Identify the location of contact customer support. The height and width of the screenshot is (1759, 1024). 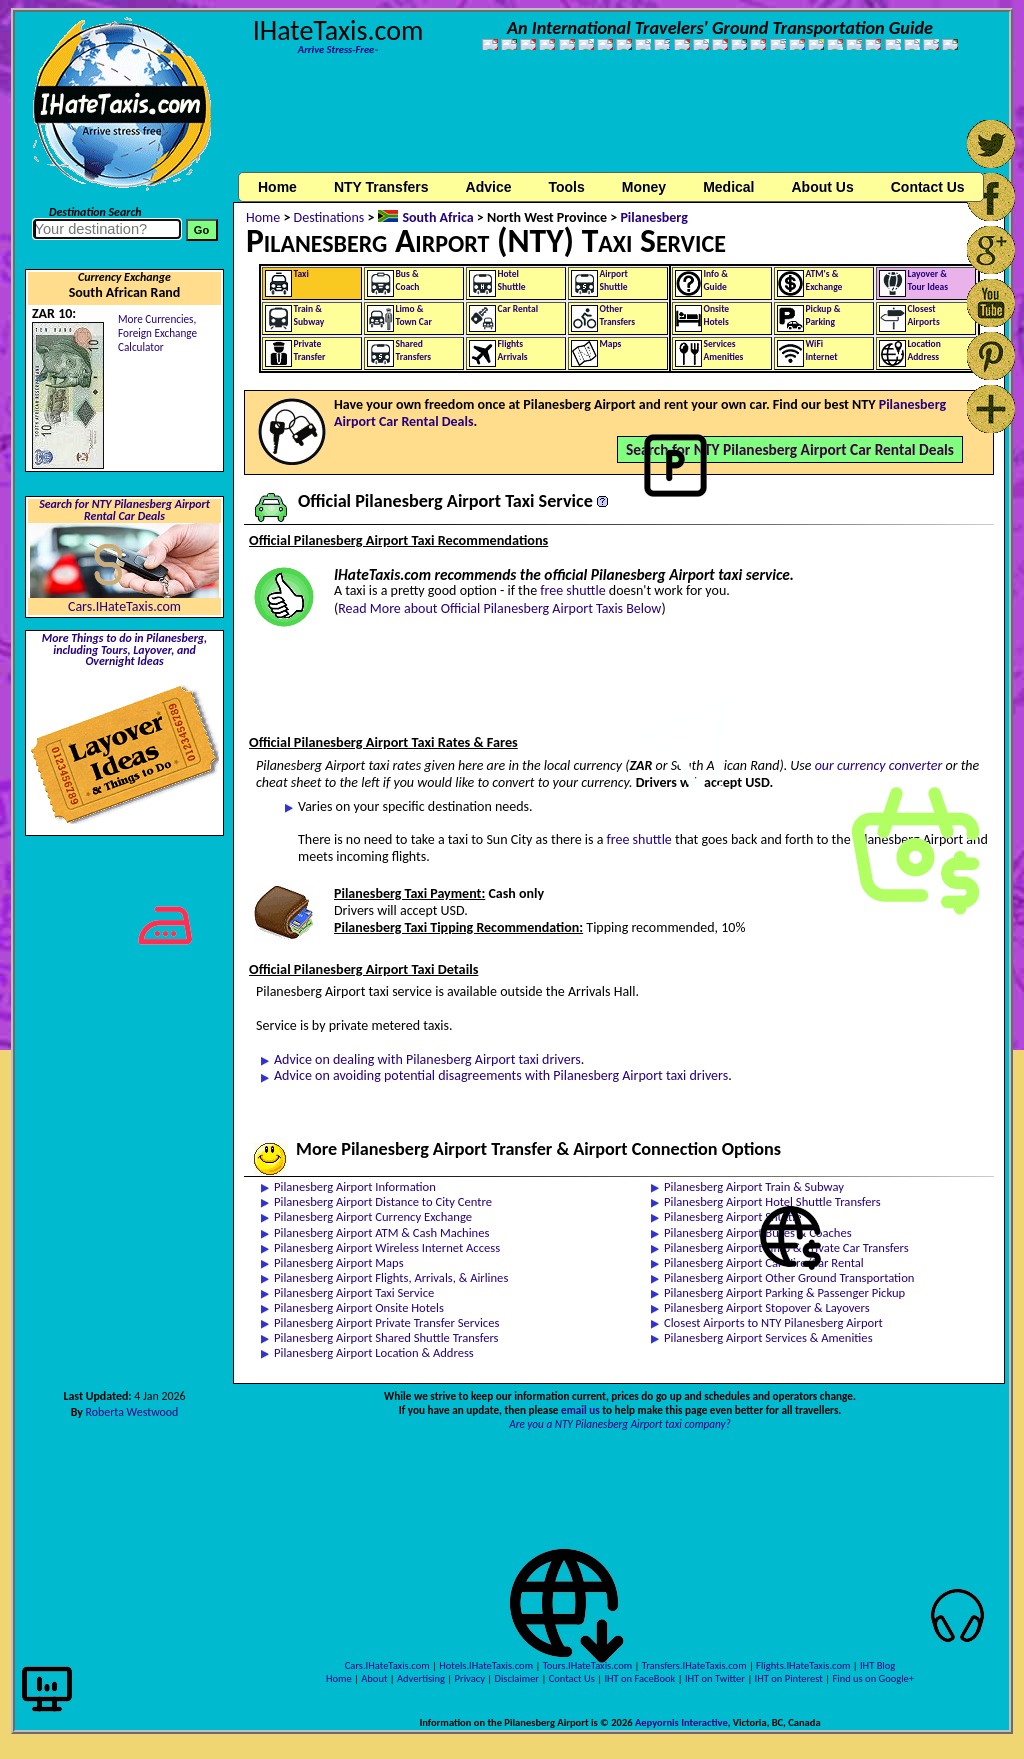
(957, 1615).